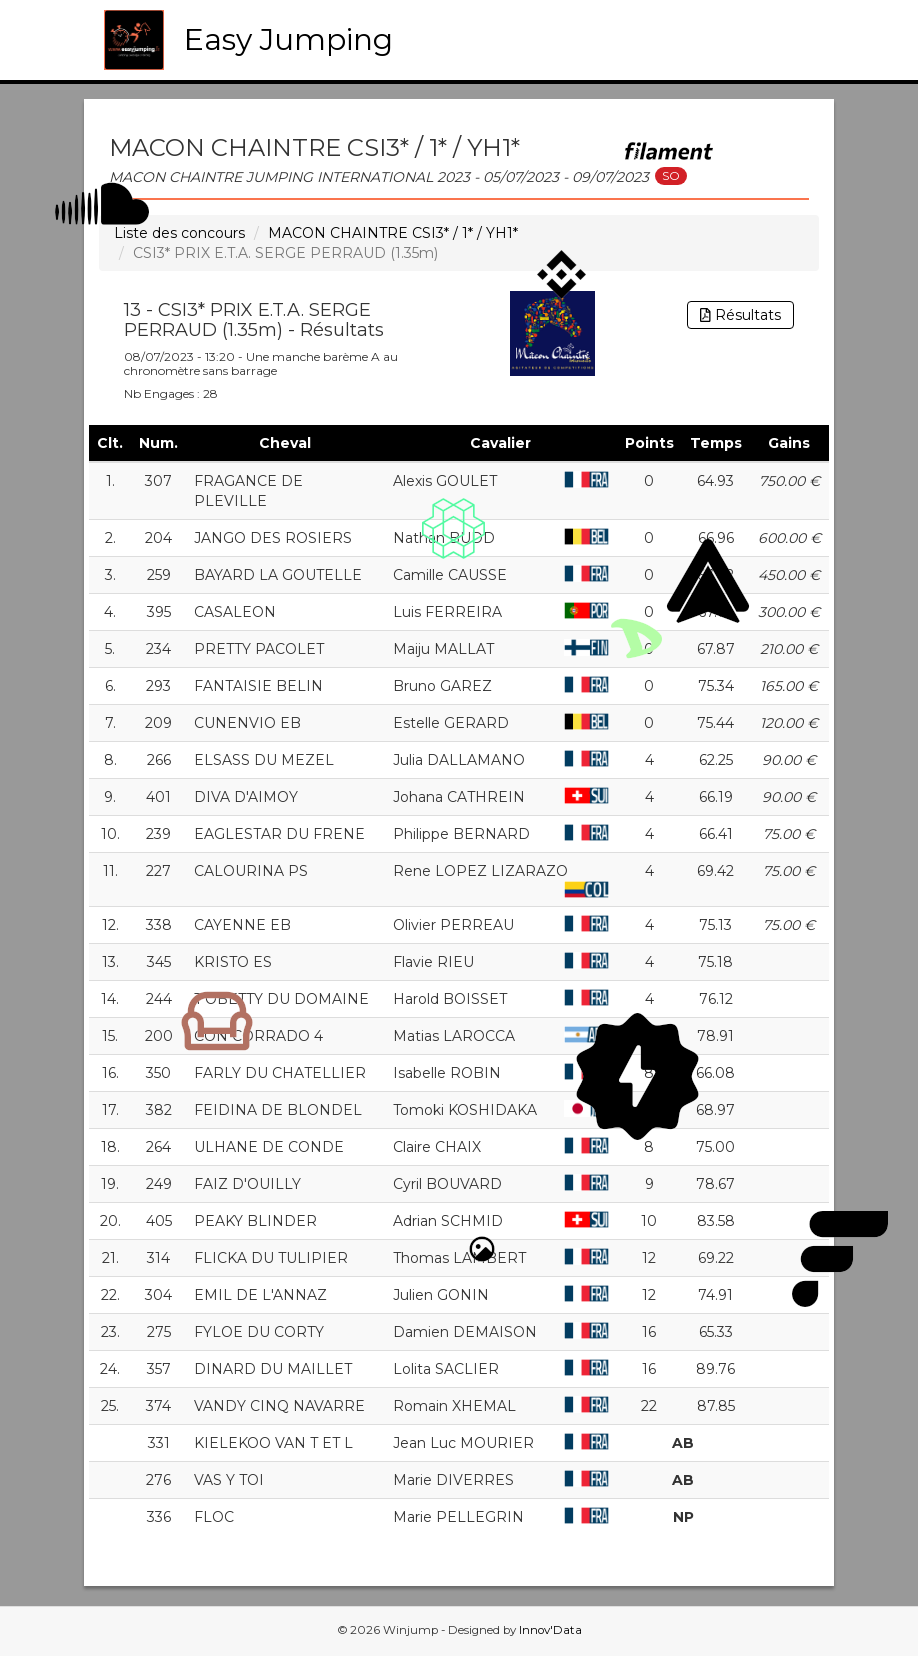 This screenshot has height=1656, width=918. What do you see at coordinates (840, 1259) in the screenshot?
I see `flat.io logo` at bounding box center [840, 1259].